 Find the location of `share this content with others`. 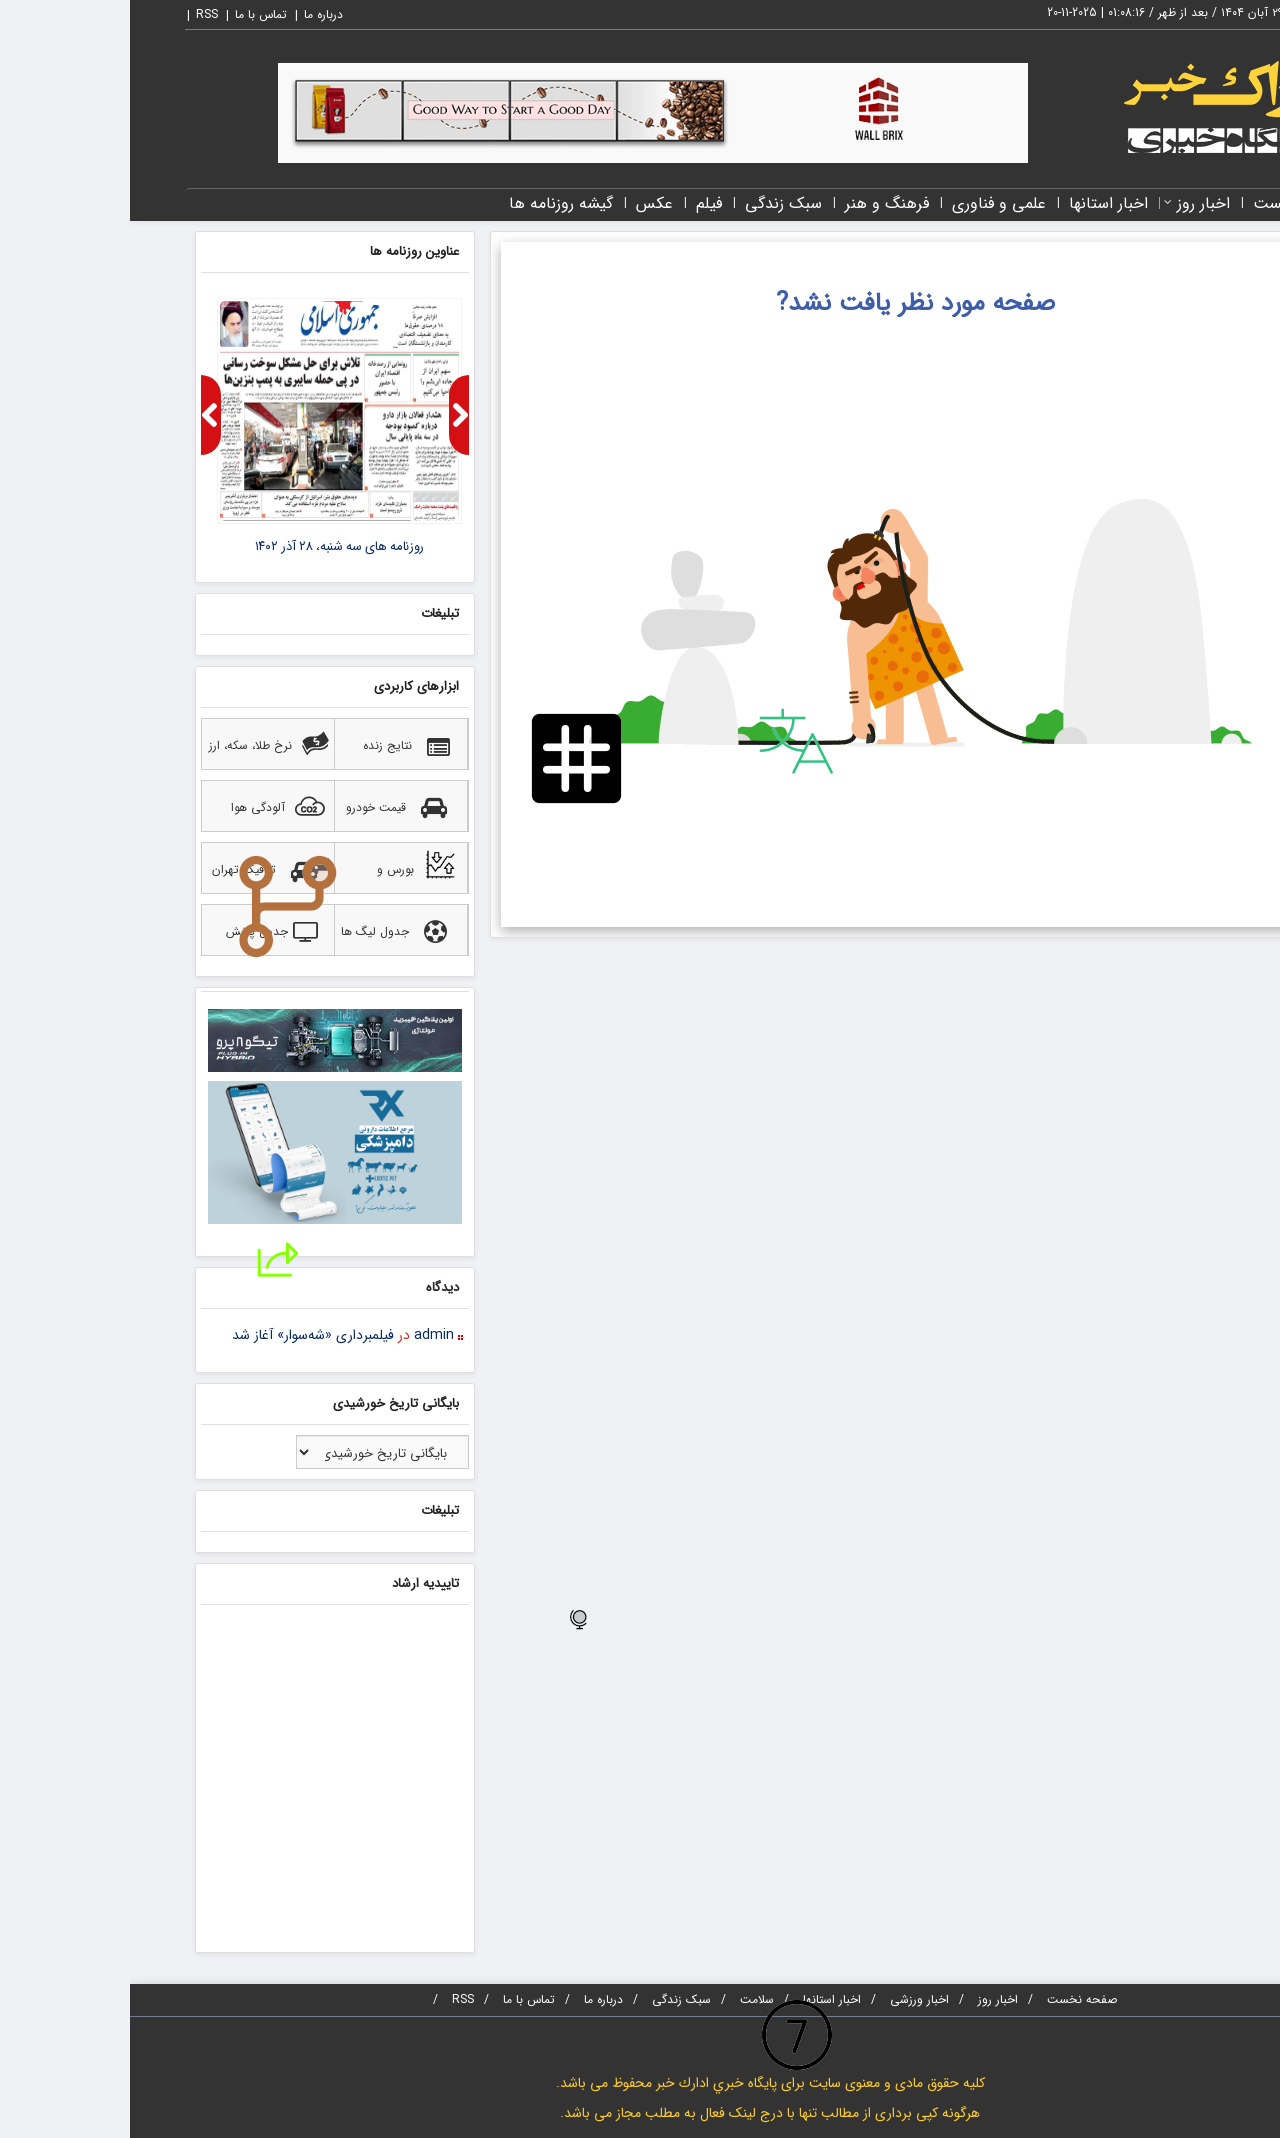

share this content with others is located at coordinates (278, 1258).